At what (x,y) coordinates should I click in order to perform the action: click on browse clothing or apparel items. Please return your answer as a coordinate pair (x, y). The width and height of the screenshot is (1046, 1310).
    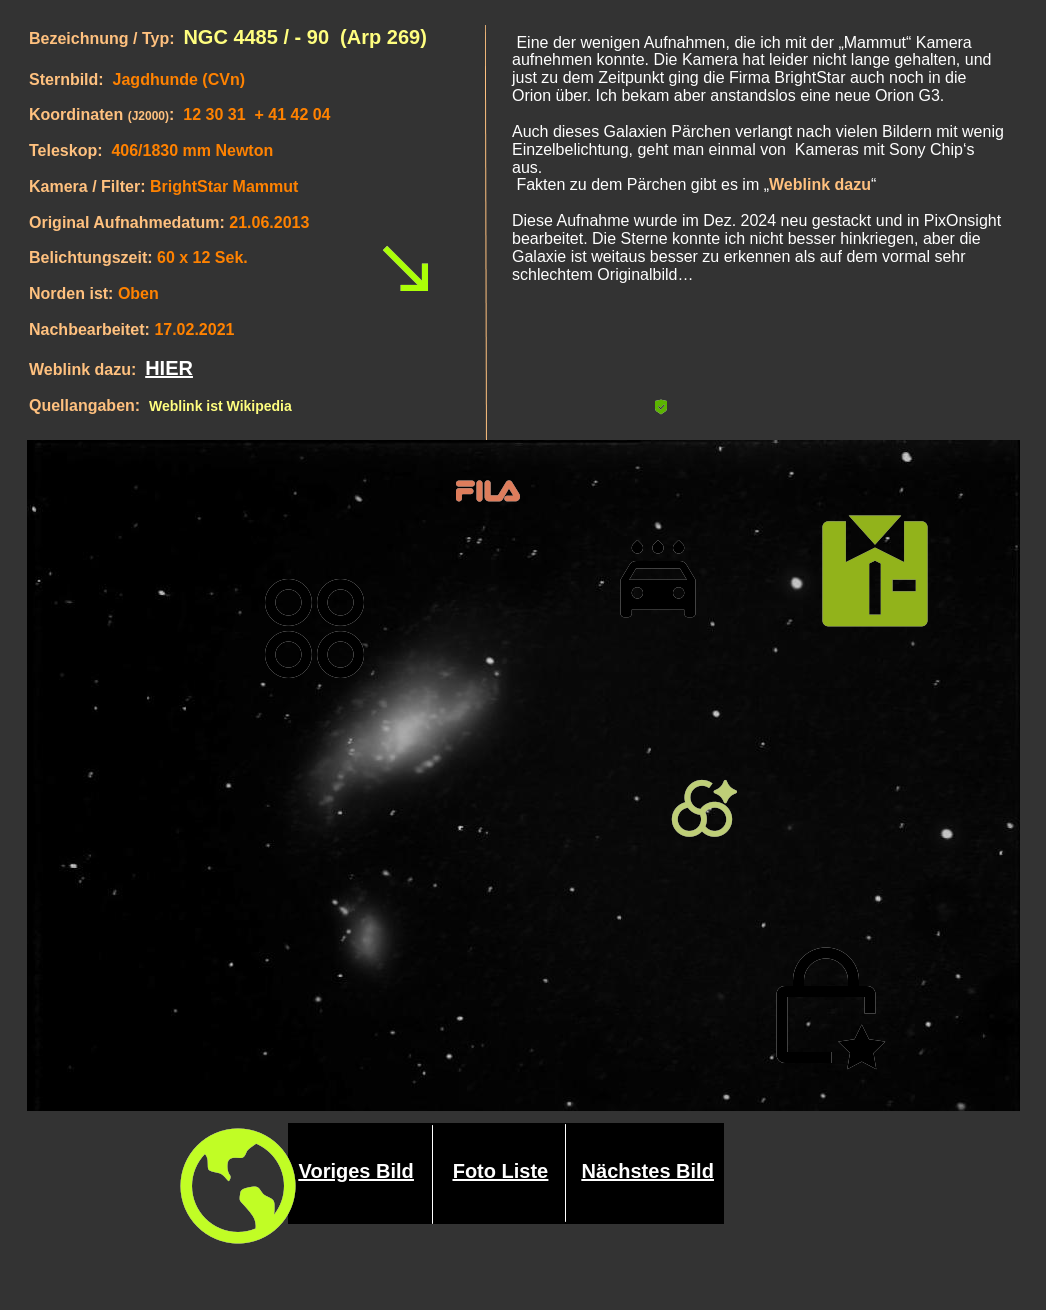
    Looking at the image, I should click on (875, 568).